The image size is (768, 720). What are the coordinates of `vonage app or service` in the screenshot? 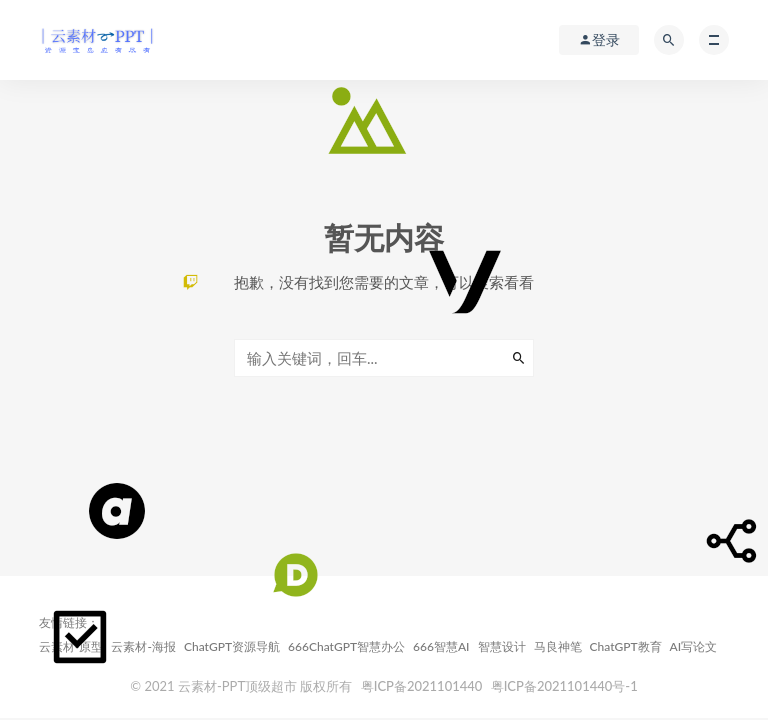 It's located at (465, 282).